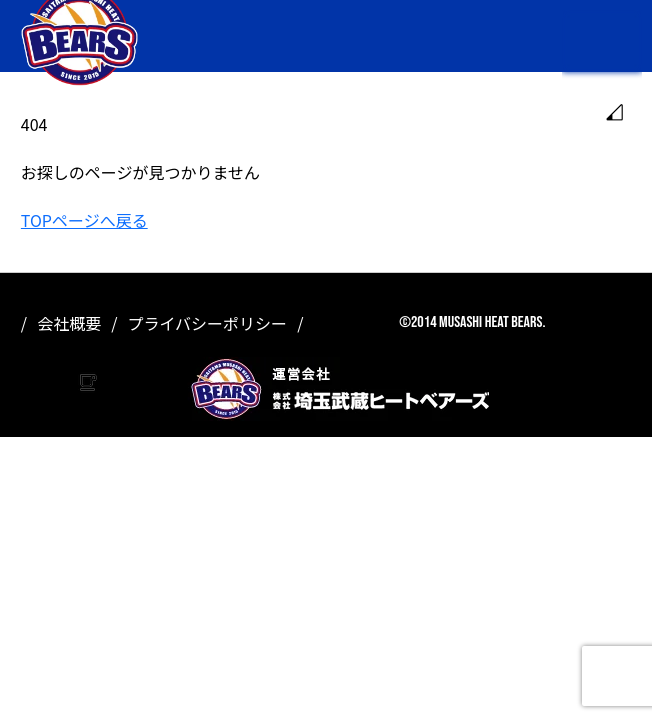  What do you see at coordinates (87, 382) in the screenshot?
I see `access café or coffee shop locations` at bounding box center [87, 382].